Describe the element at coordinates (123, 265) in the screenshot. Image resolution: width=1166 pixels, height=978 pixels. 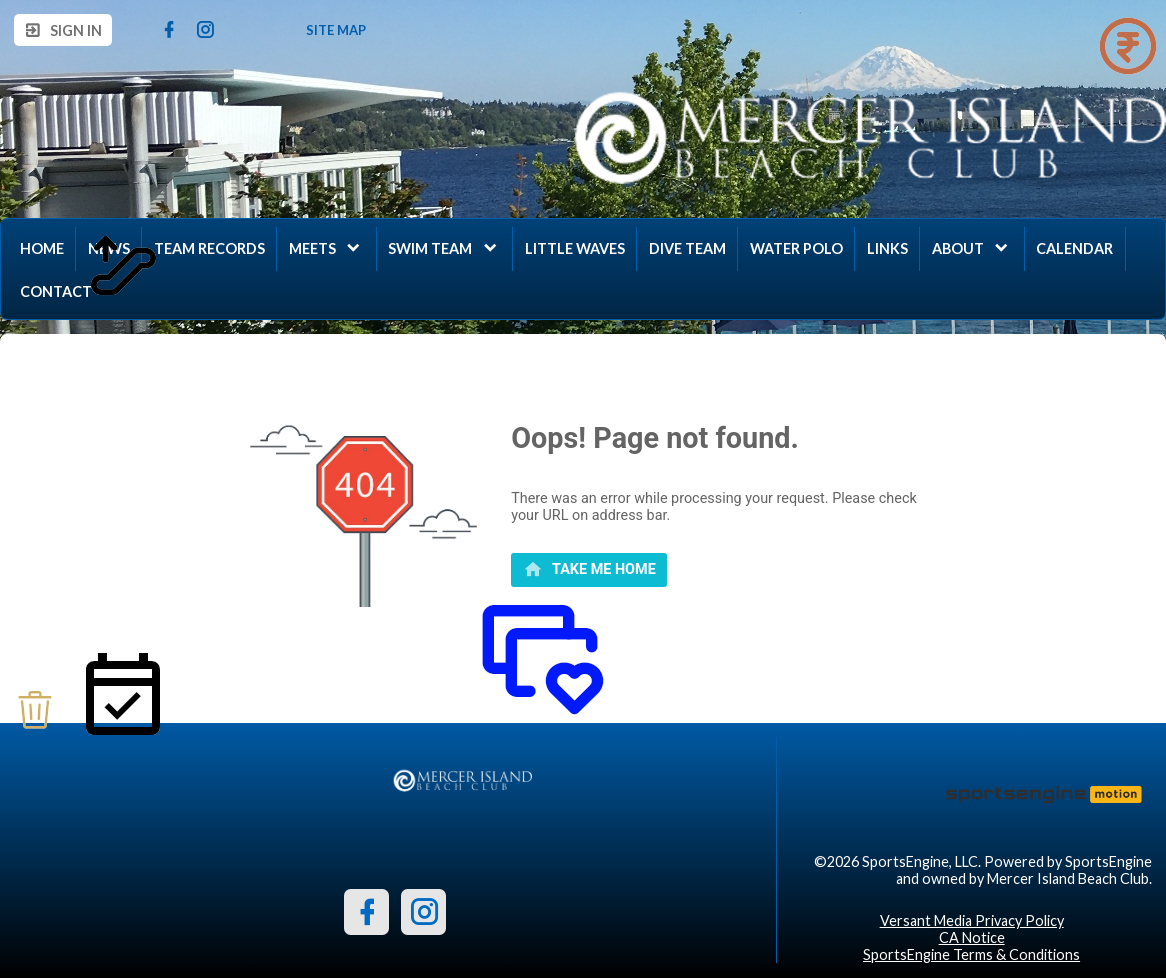
I see `escalator going up` at that location.